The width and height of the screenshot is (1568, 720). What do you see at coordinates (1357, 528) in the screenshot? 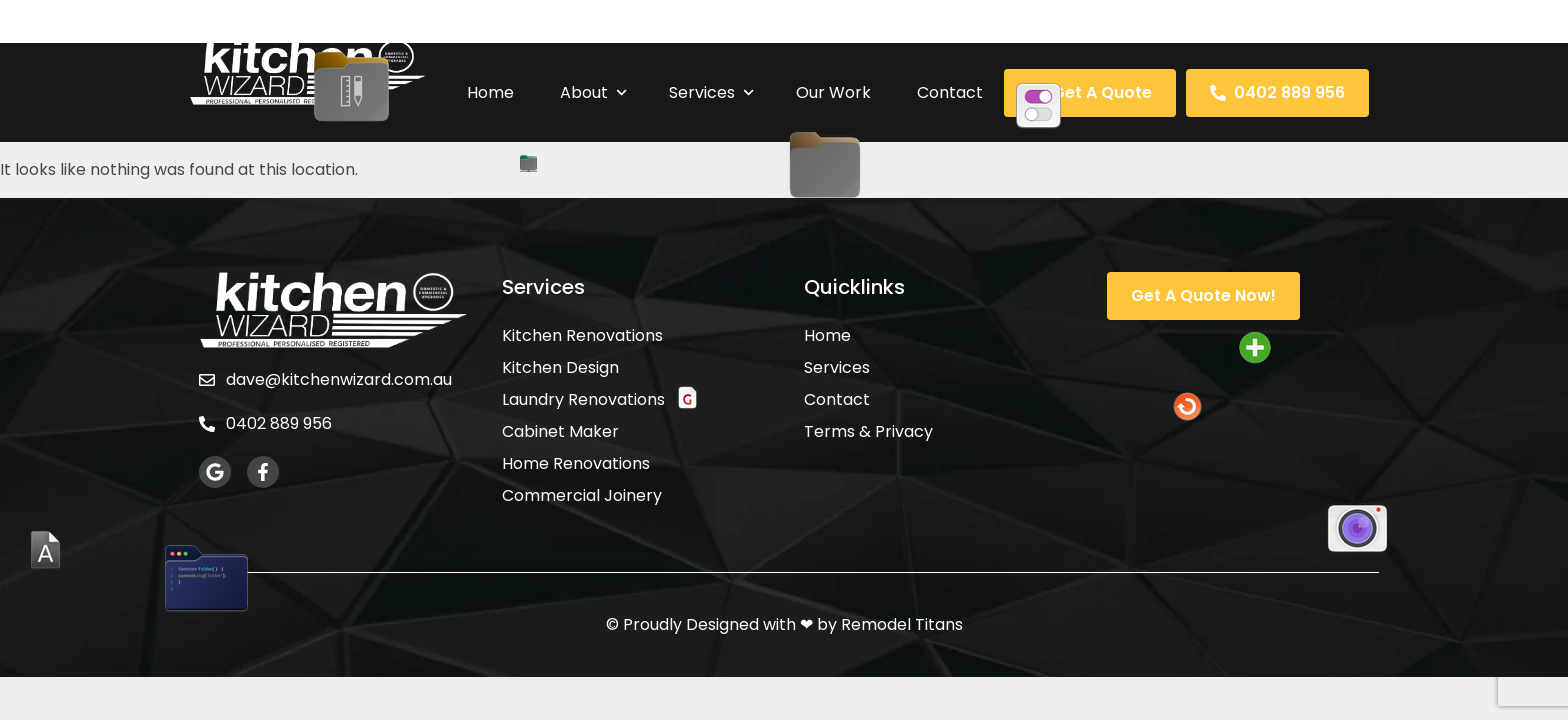
I see `open the camera app` at bounding box center [1357, 528].